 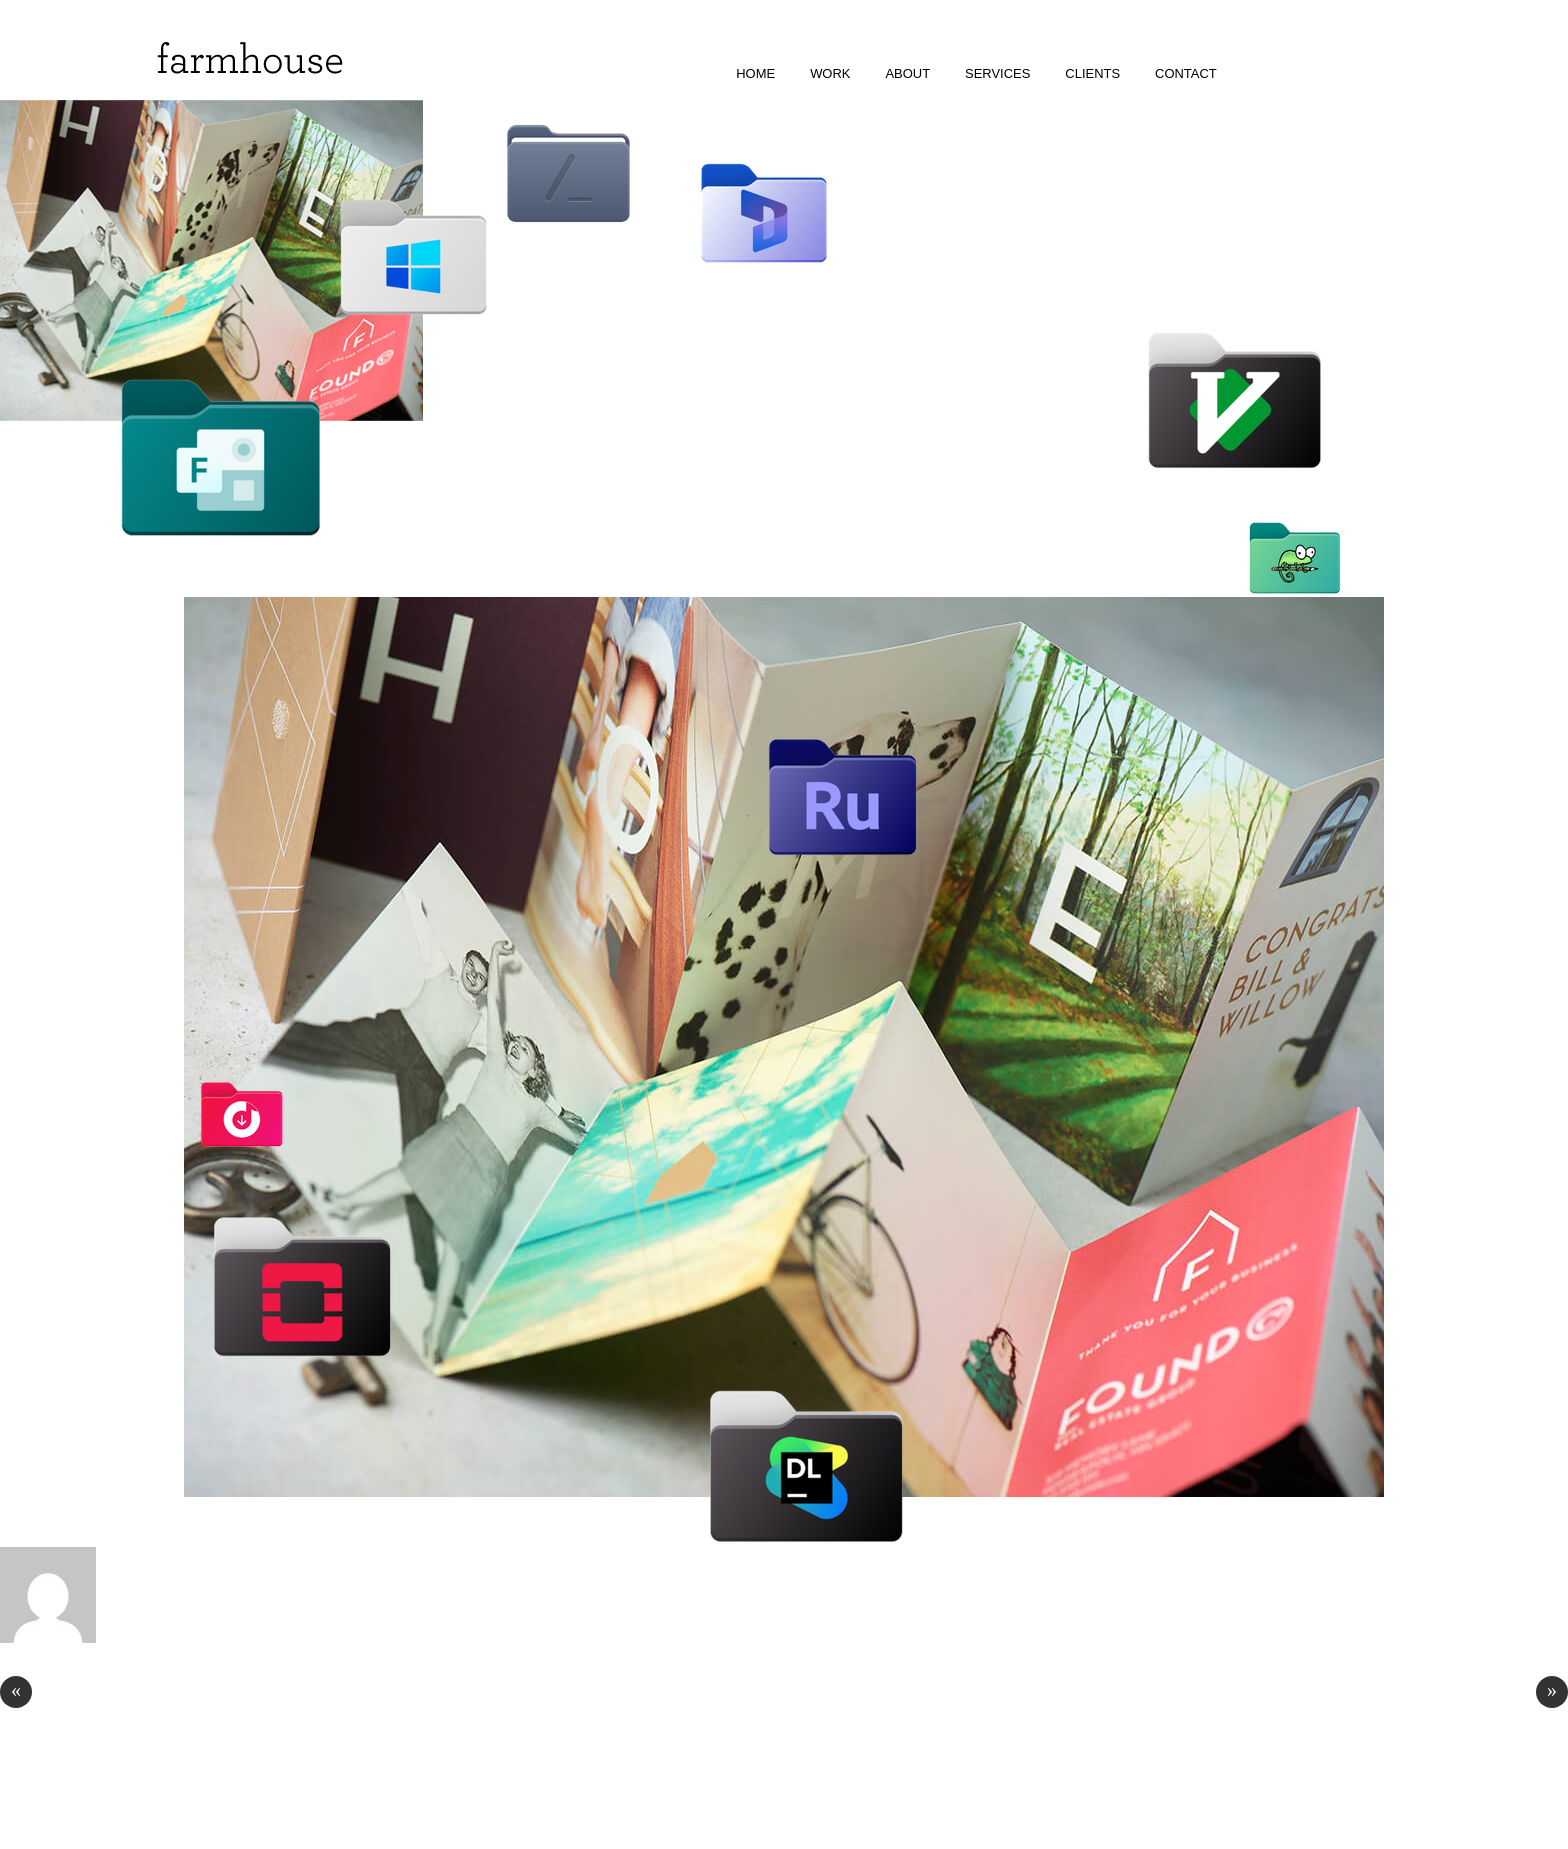 I want to click on open notepad++ project folder, so click(x=1294, y=560).